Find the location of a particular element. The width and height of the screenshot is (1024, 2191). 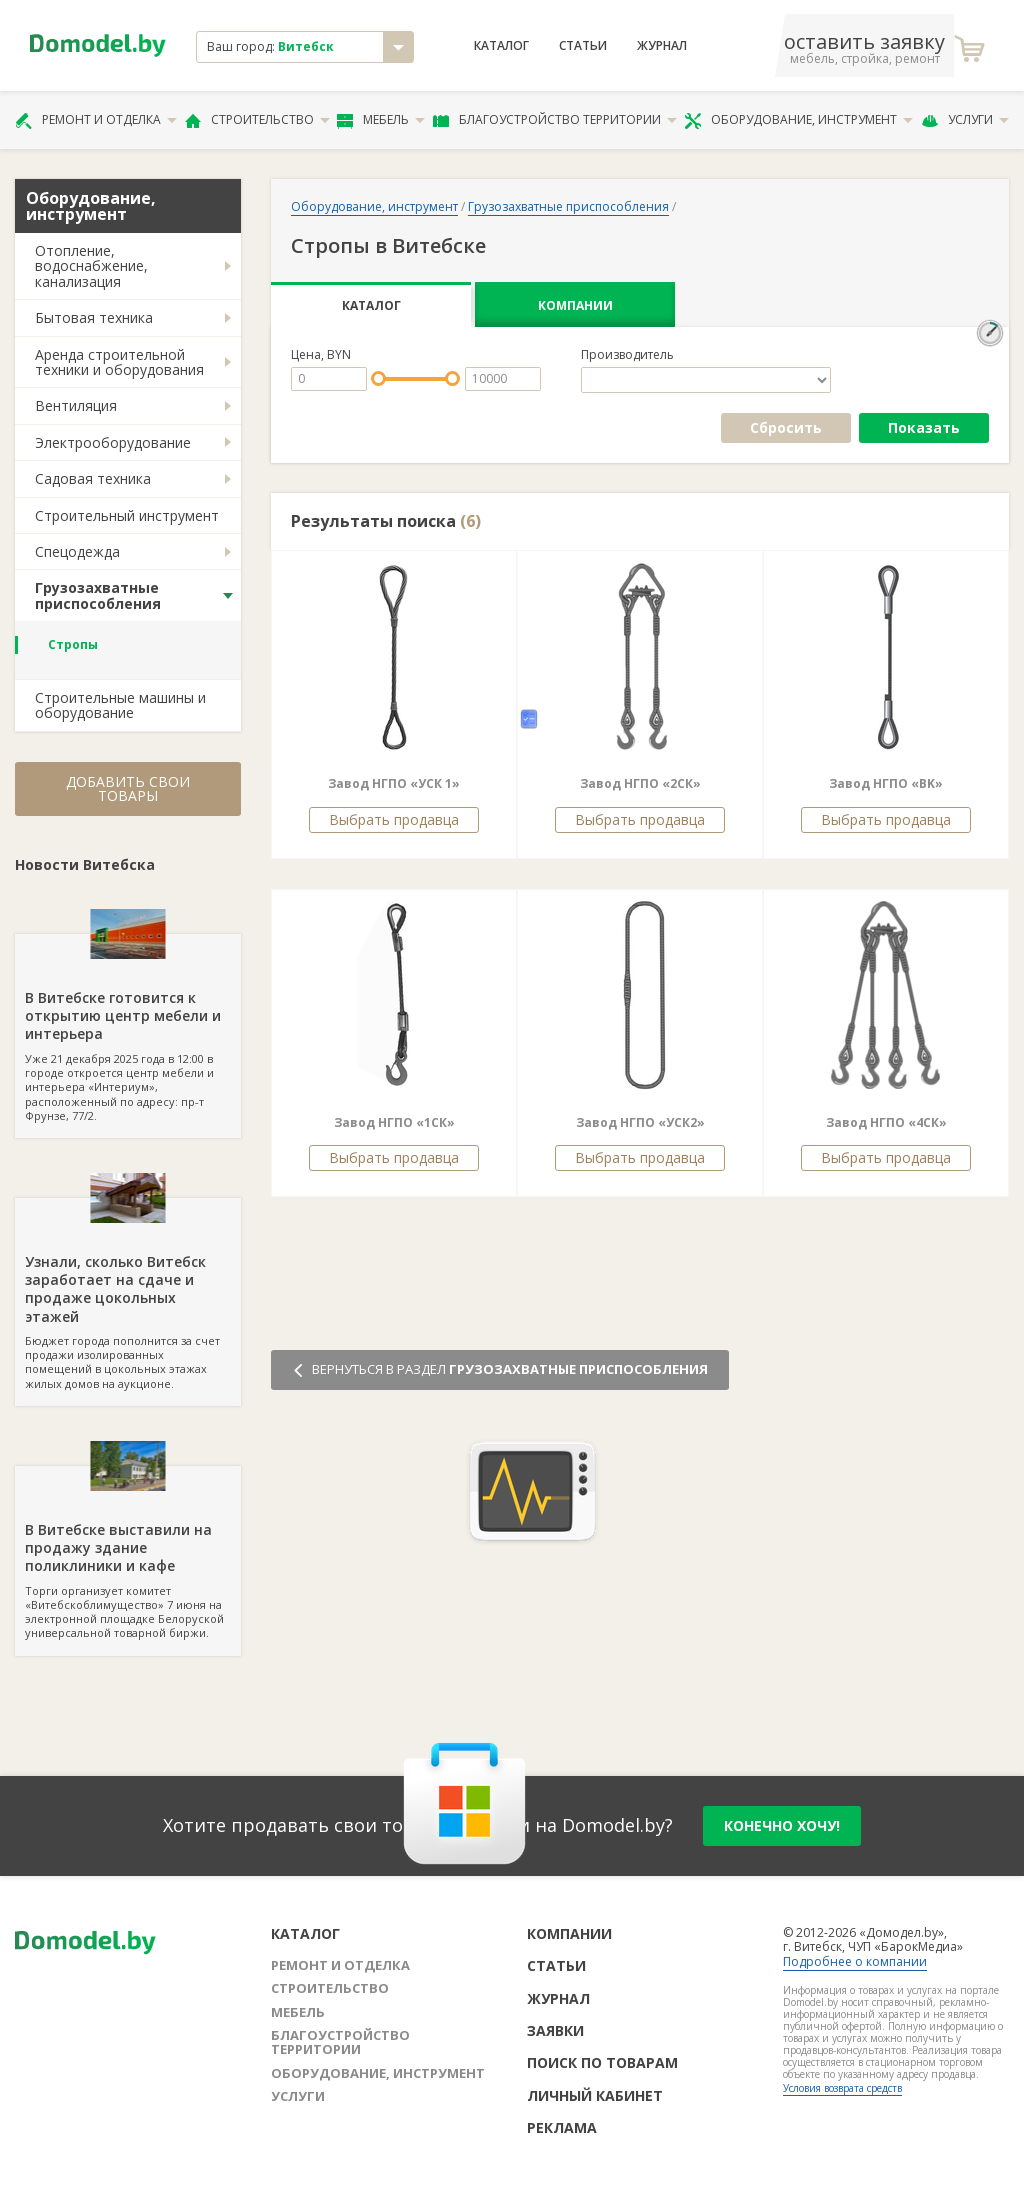

open the Microsoft Store app is located at coordinates (464, 1803).